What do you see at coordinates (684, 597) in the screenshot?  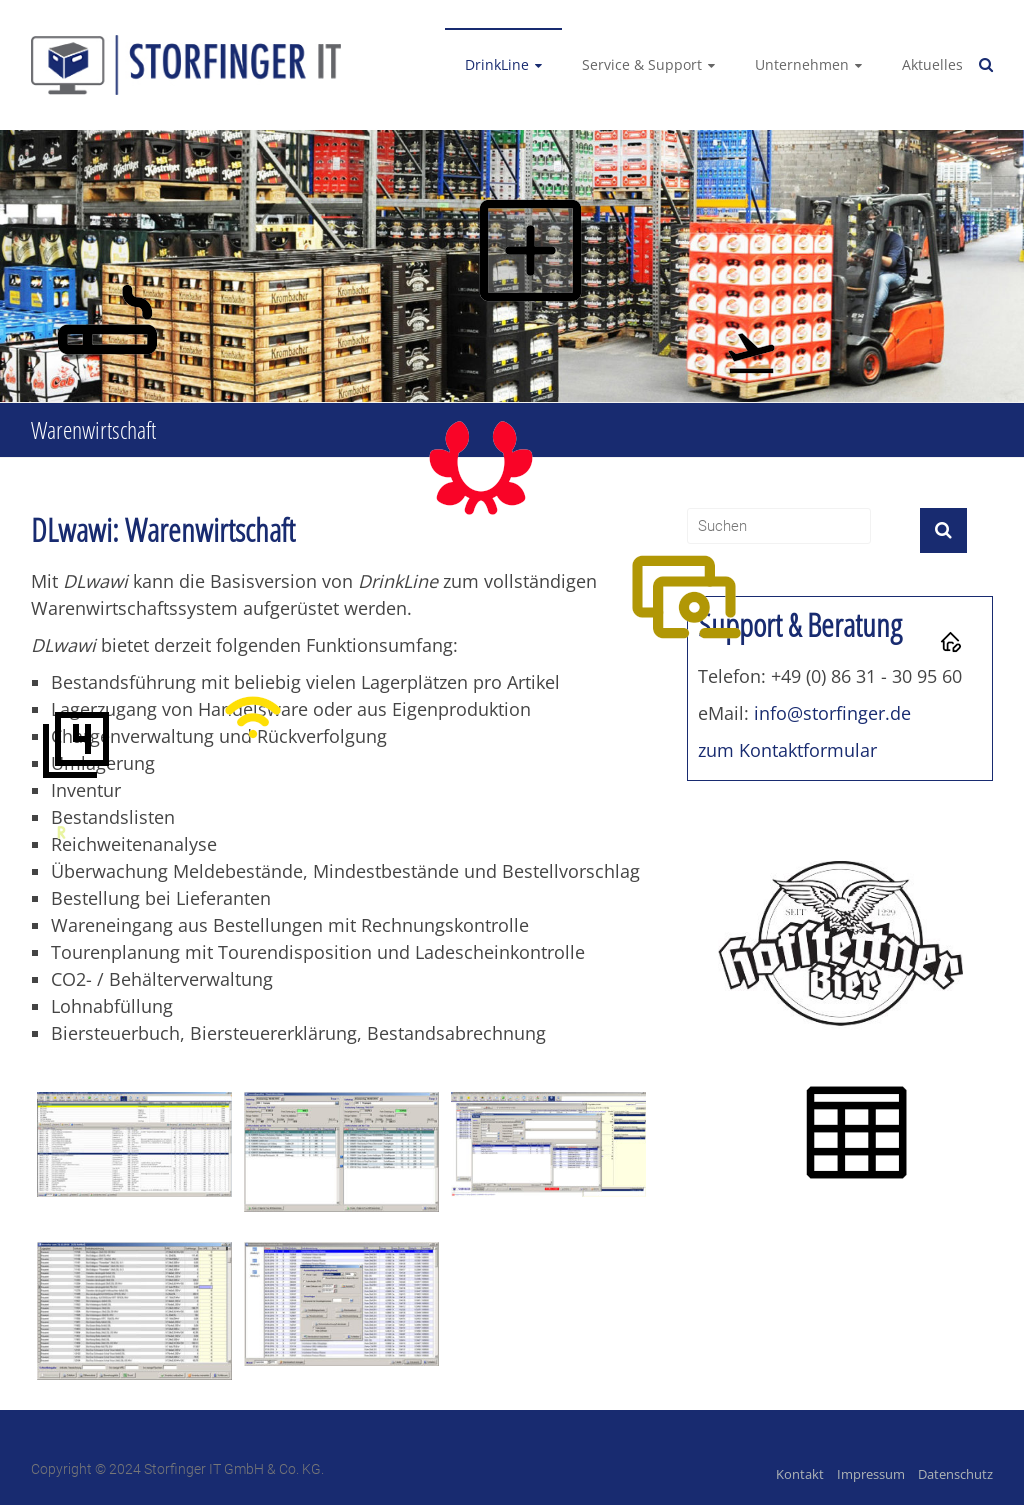 I see `remove funds or decrease balance` at bounding box center [684, 597].